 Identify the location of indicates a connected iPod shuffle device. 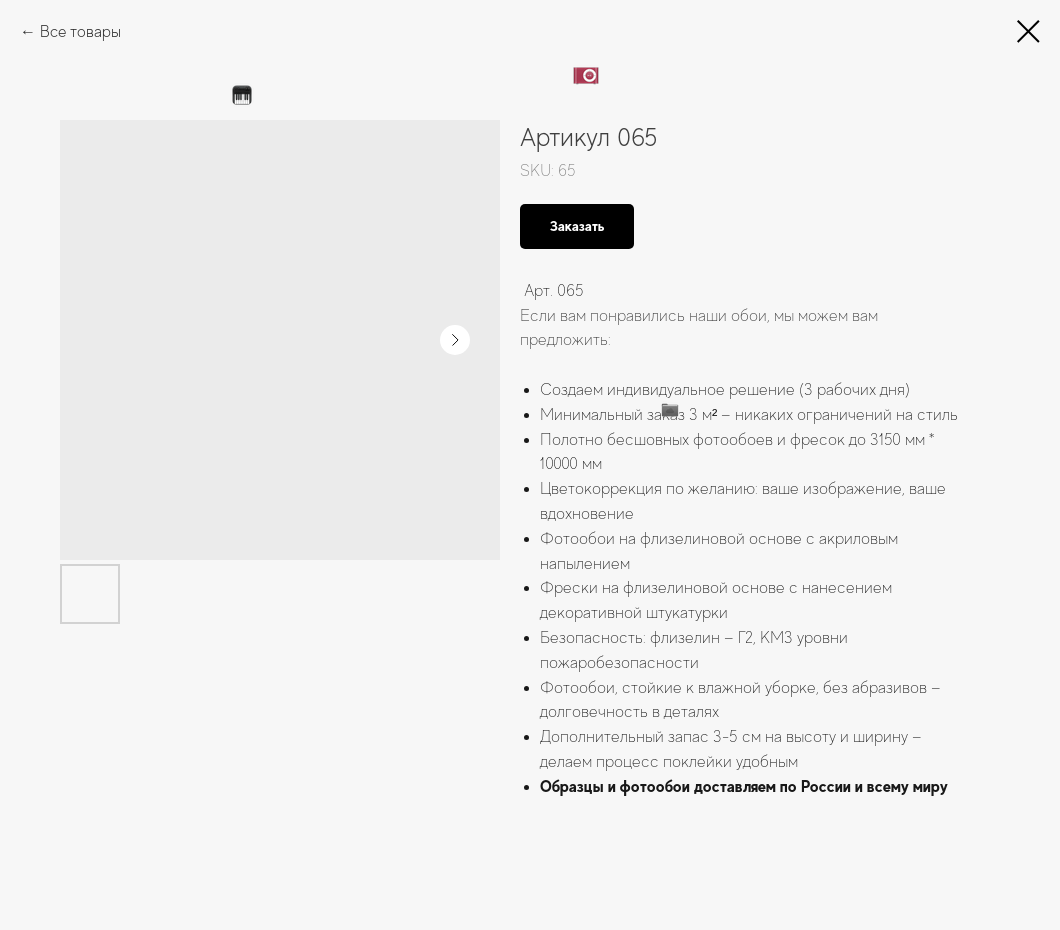
(586, 71).